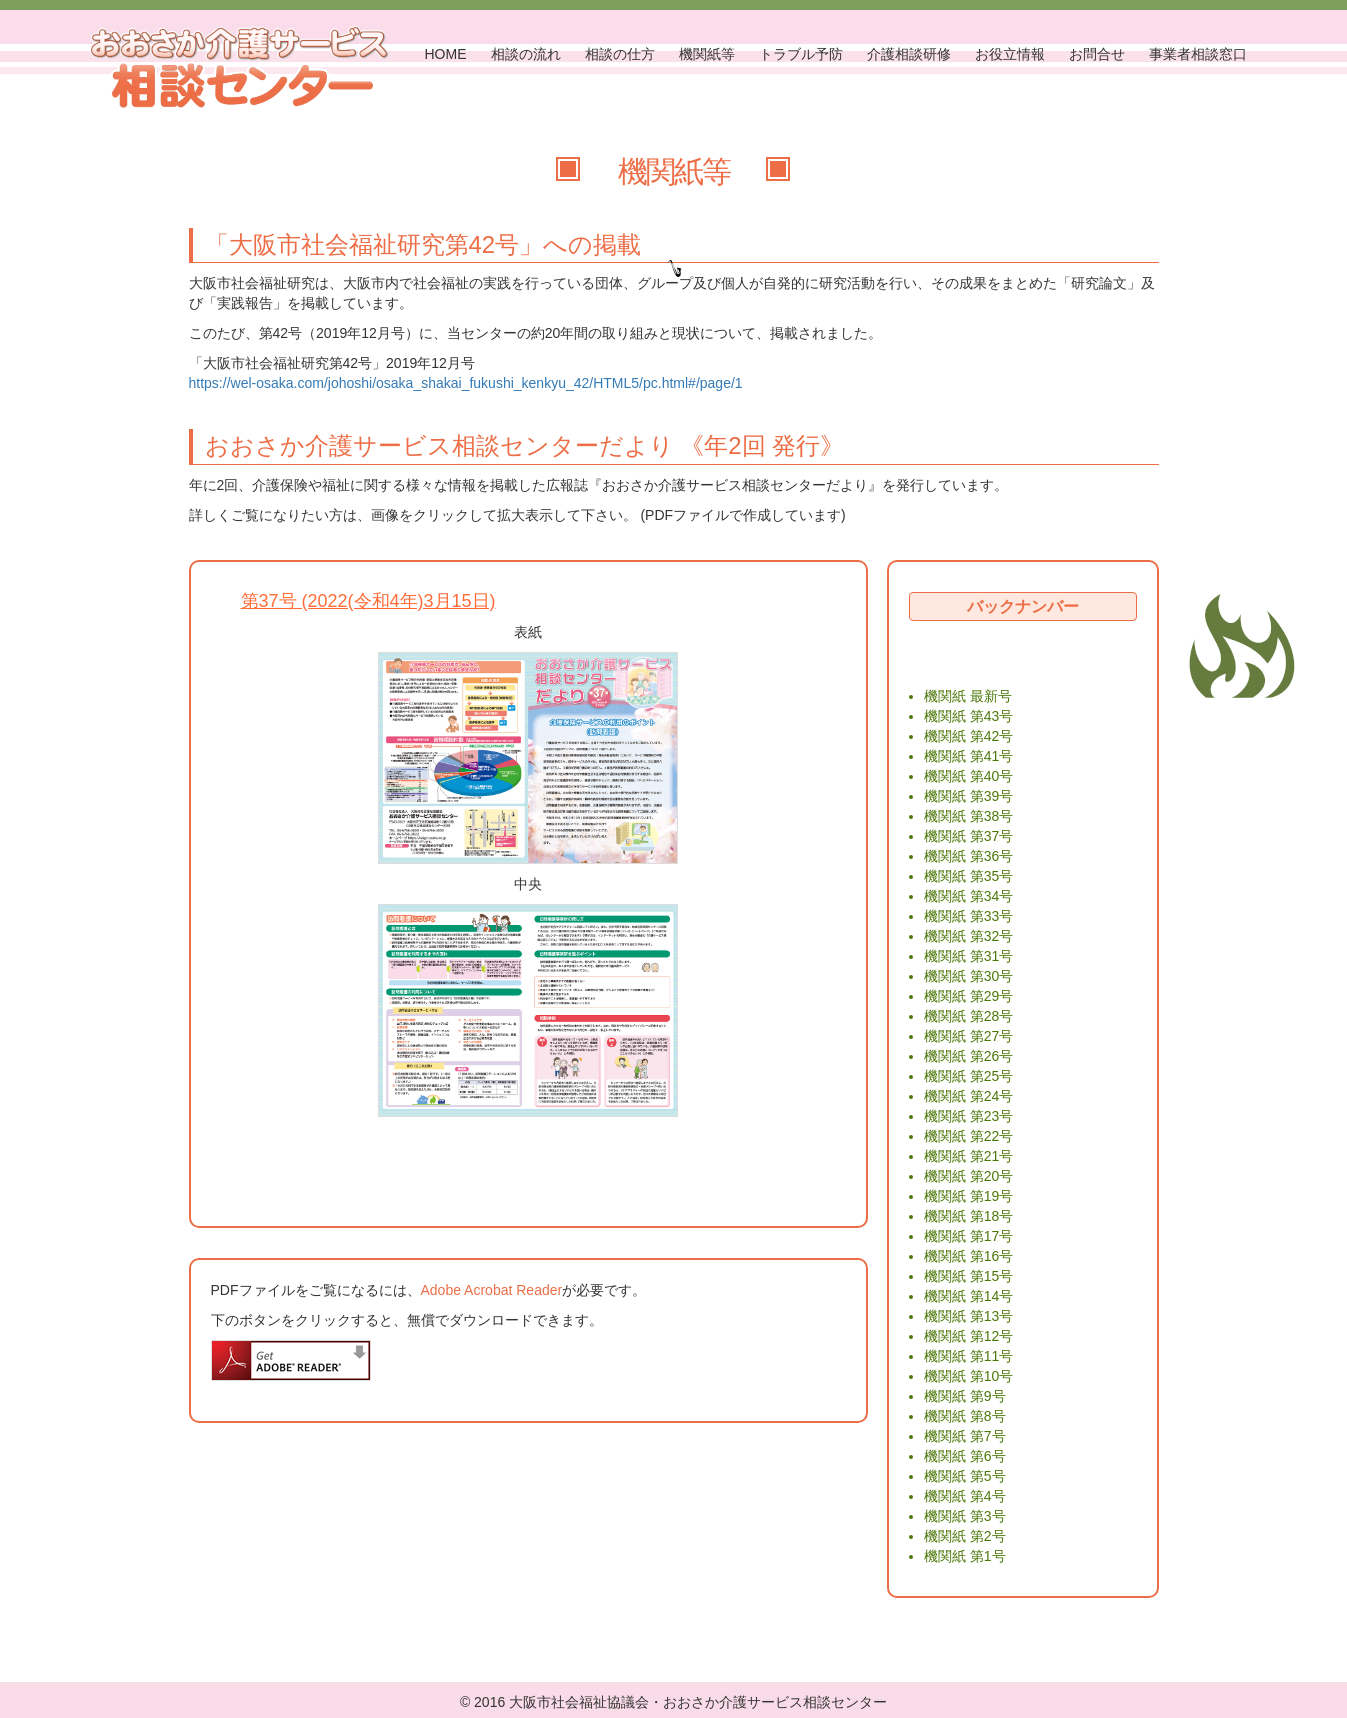  I want to click on indicates a hot or trending item, so click(1241, 645).